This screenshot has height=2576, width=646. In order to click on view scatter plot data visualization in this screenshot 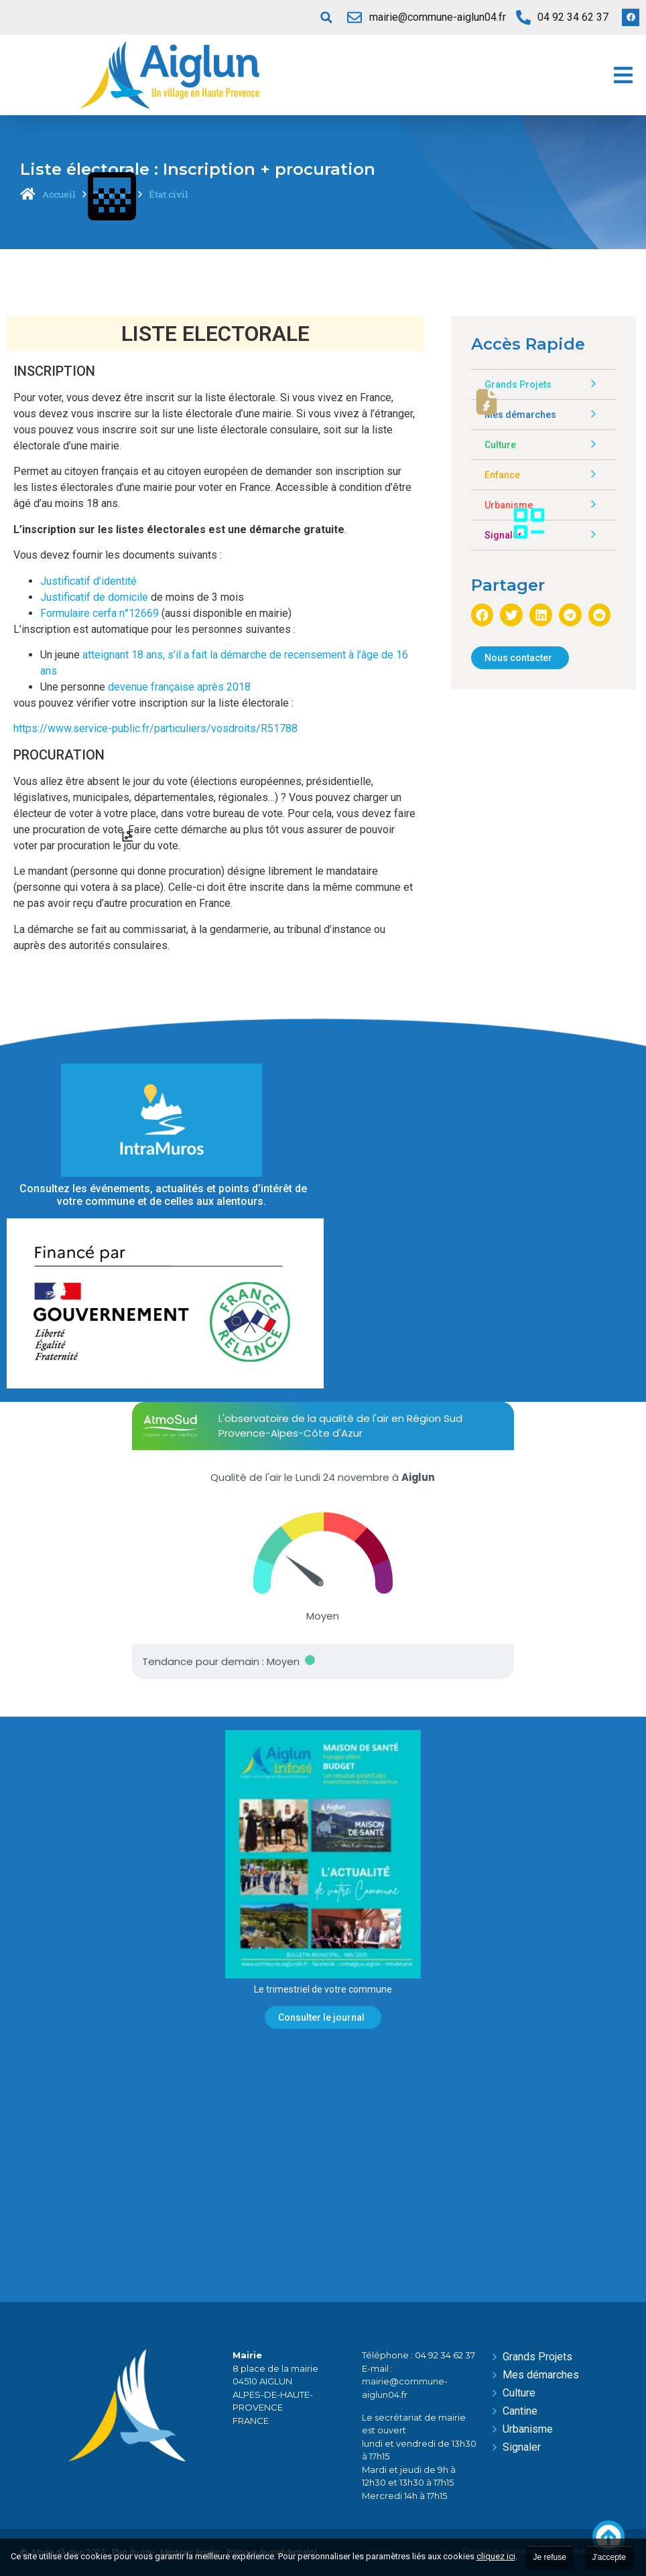, I will do `click(127, 836)`.